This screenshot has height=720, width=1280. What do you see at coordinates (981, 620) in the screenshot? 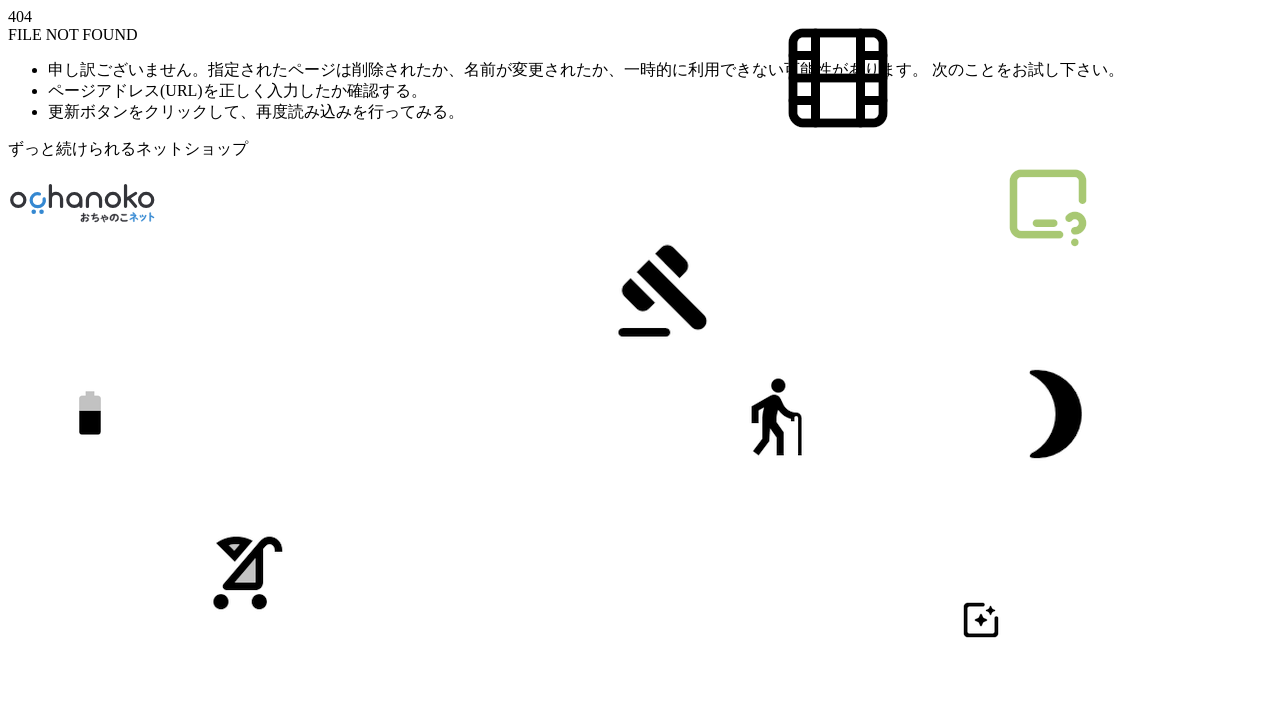
I see `apply filters or effects to a photo` at bounding box center [981, 620].